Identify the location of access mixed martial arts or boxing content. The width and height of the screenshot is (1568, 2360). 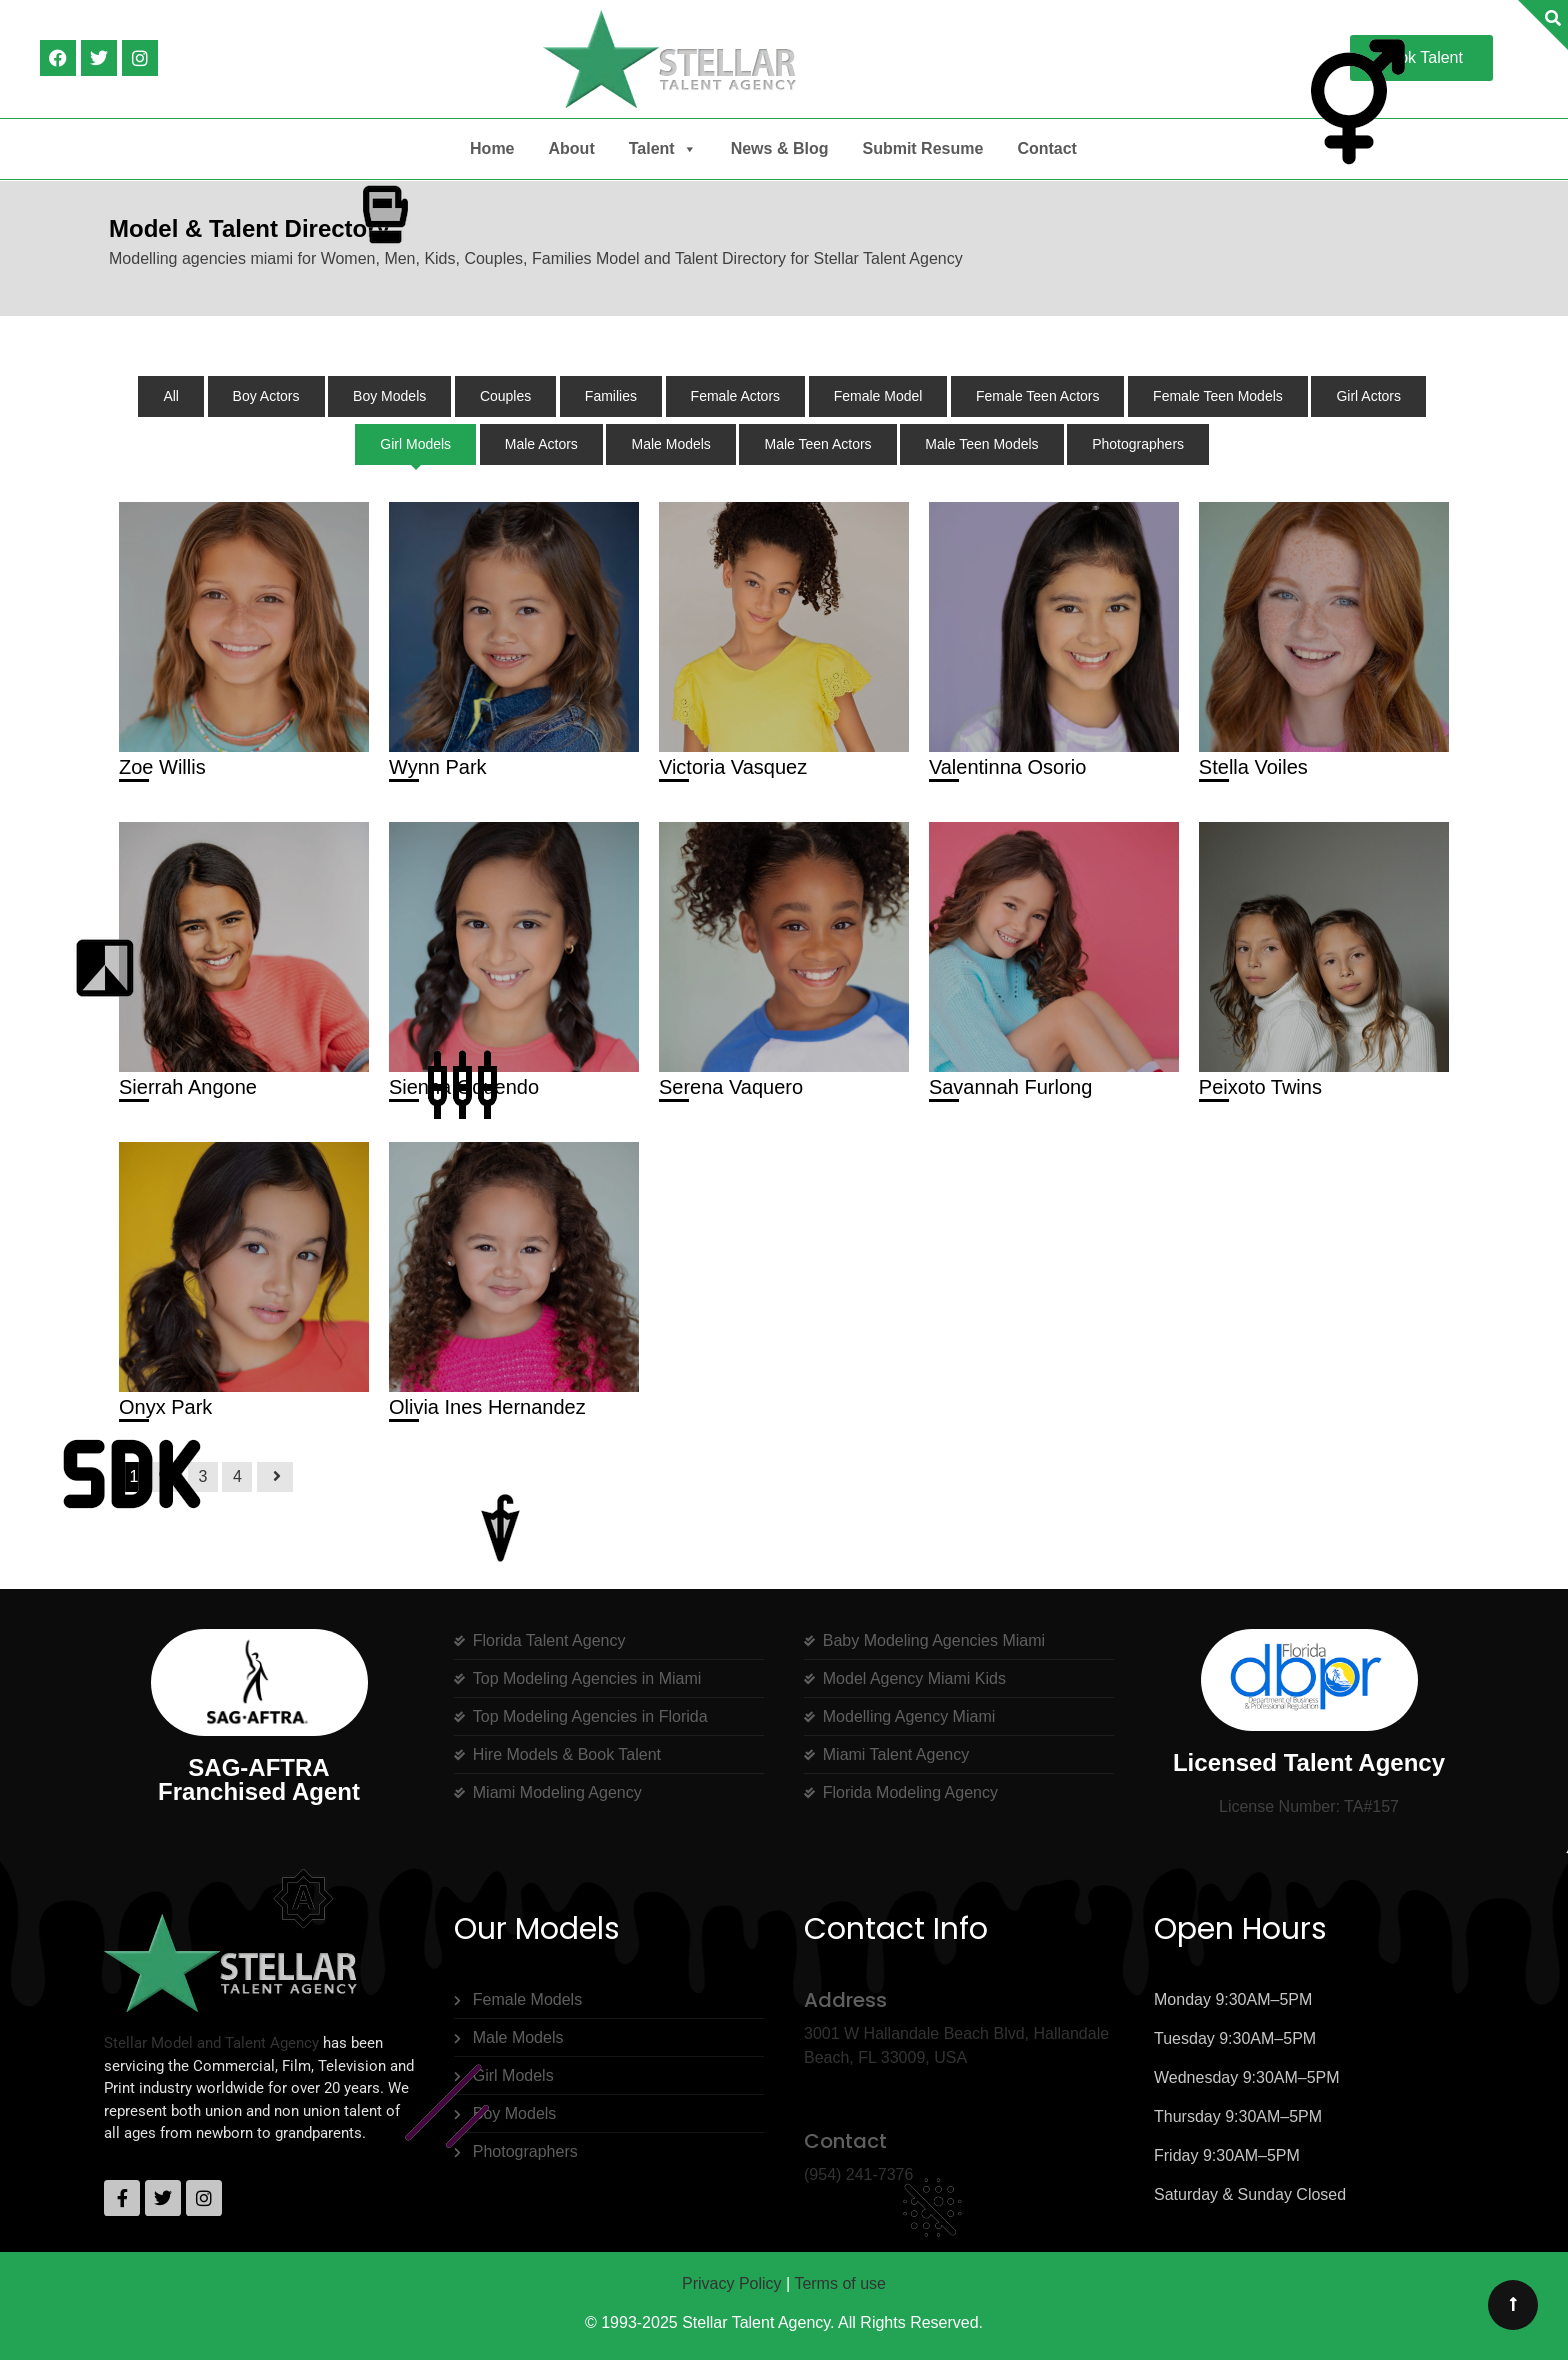
(385, 214).